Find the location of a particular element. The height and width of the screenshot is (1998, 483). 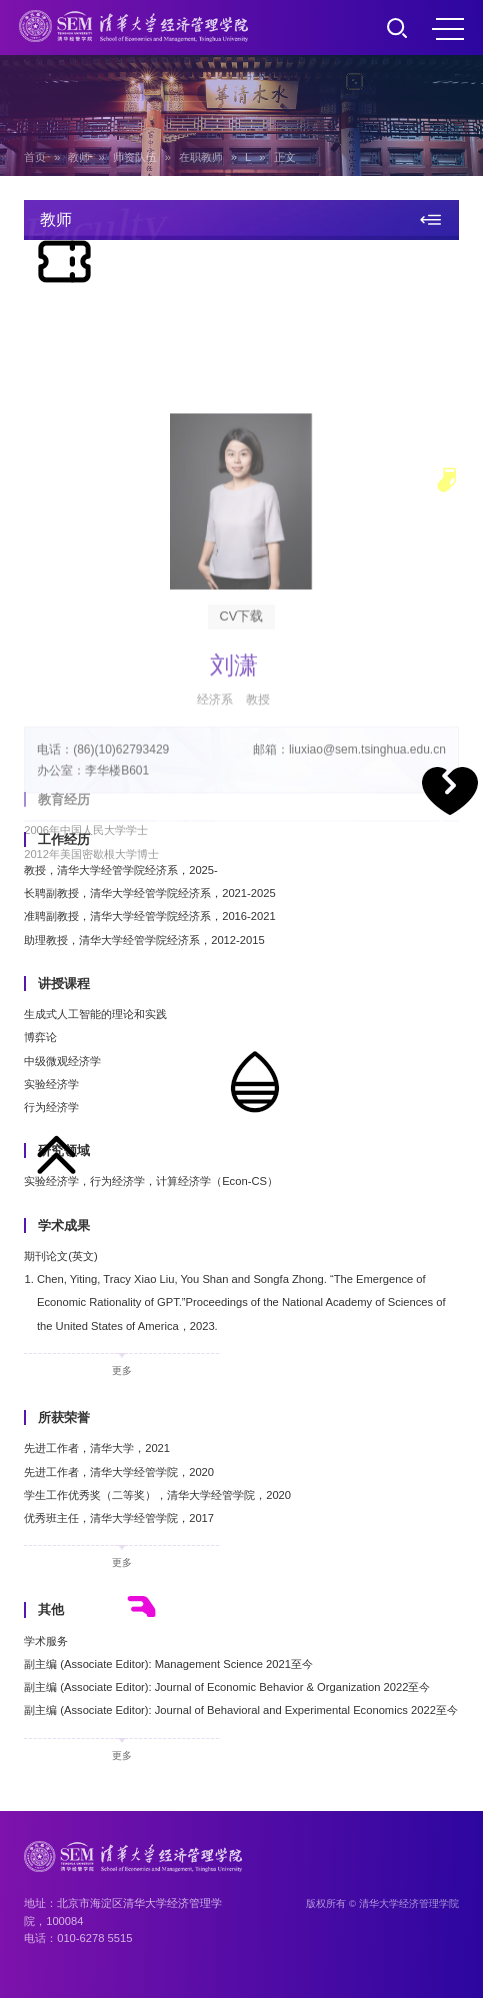

roll dice or generate random number is located at coordinates (354, 81).